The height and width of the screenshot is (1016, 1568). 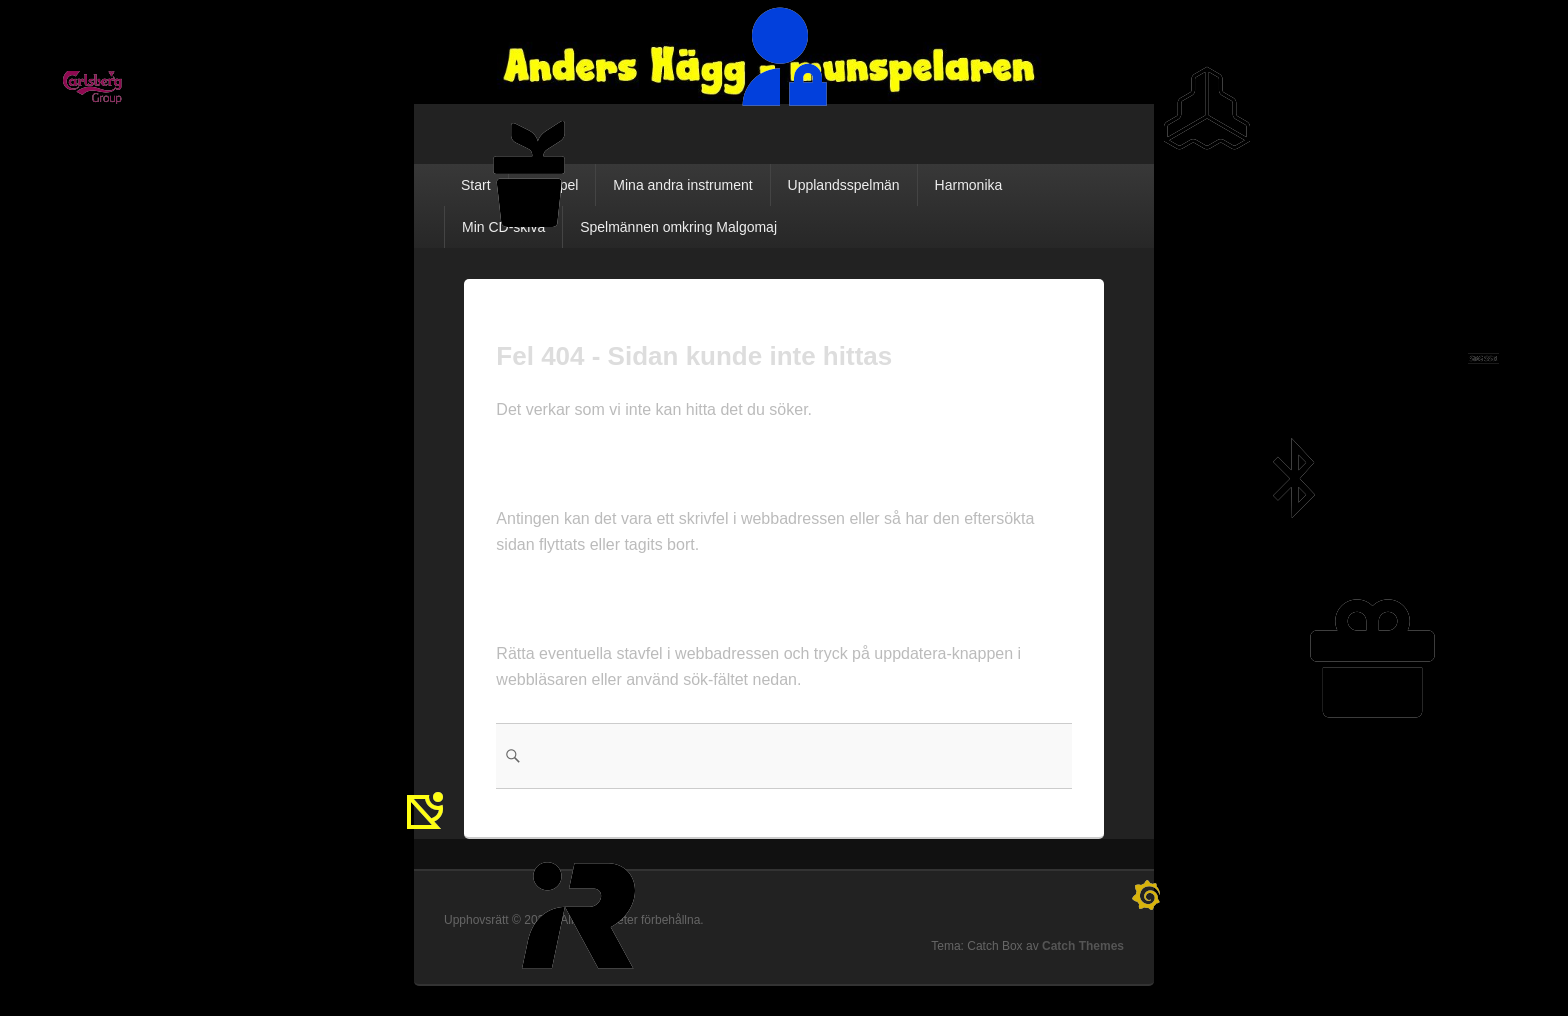 What do you see at coordinates (1207, 108) in the screenshot?
I see `open frontify brand management platform` at bounding box center [1207, 108].